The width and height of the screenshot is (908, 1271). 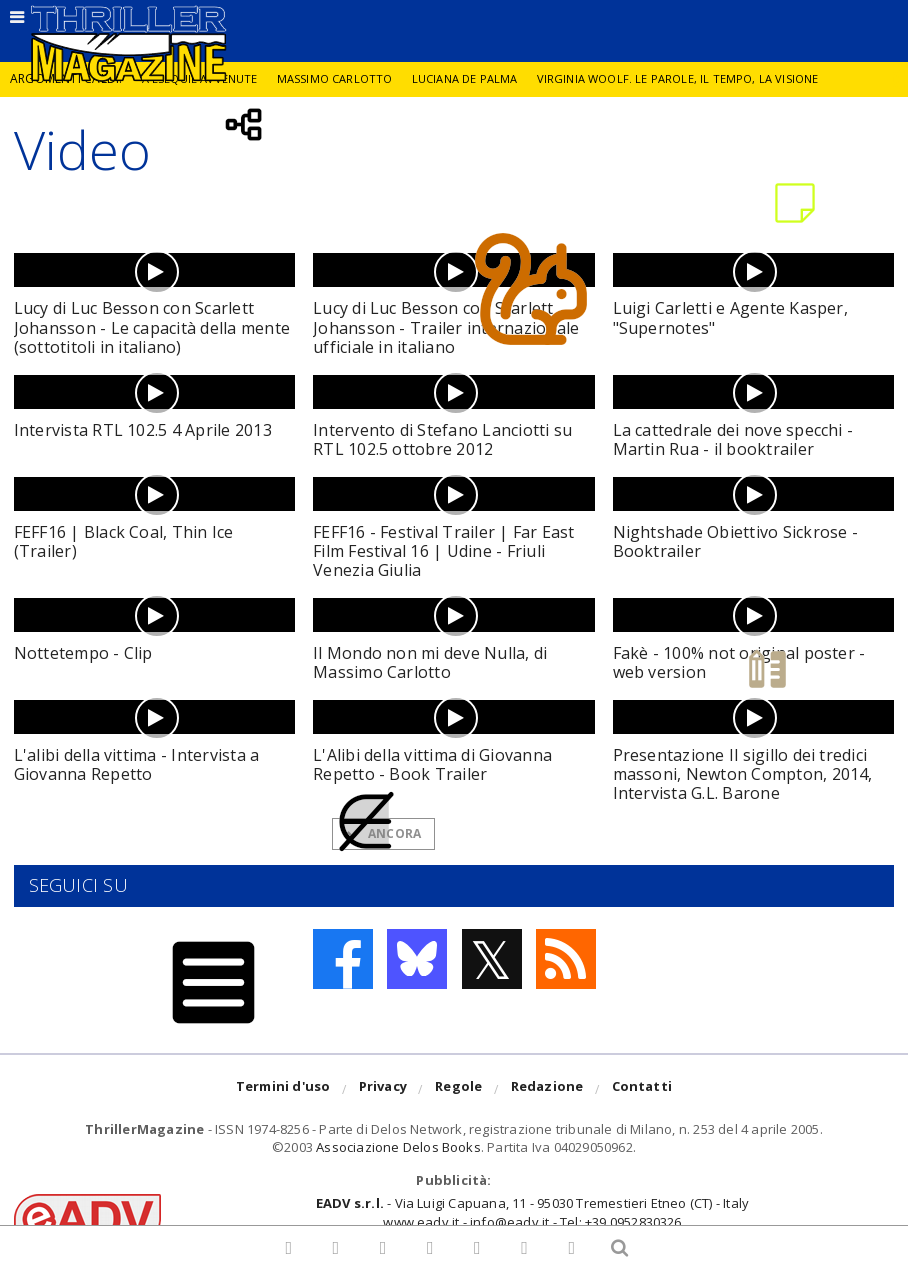 I want to click on view hierarchical data structure, so click(x=245, y=124).